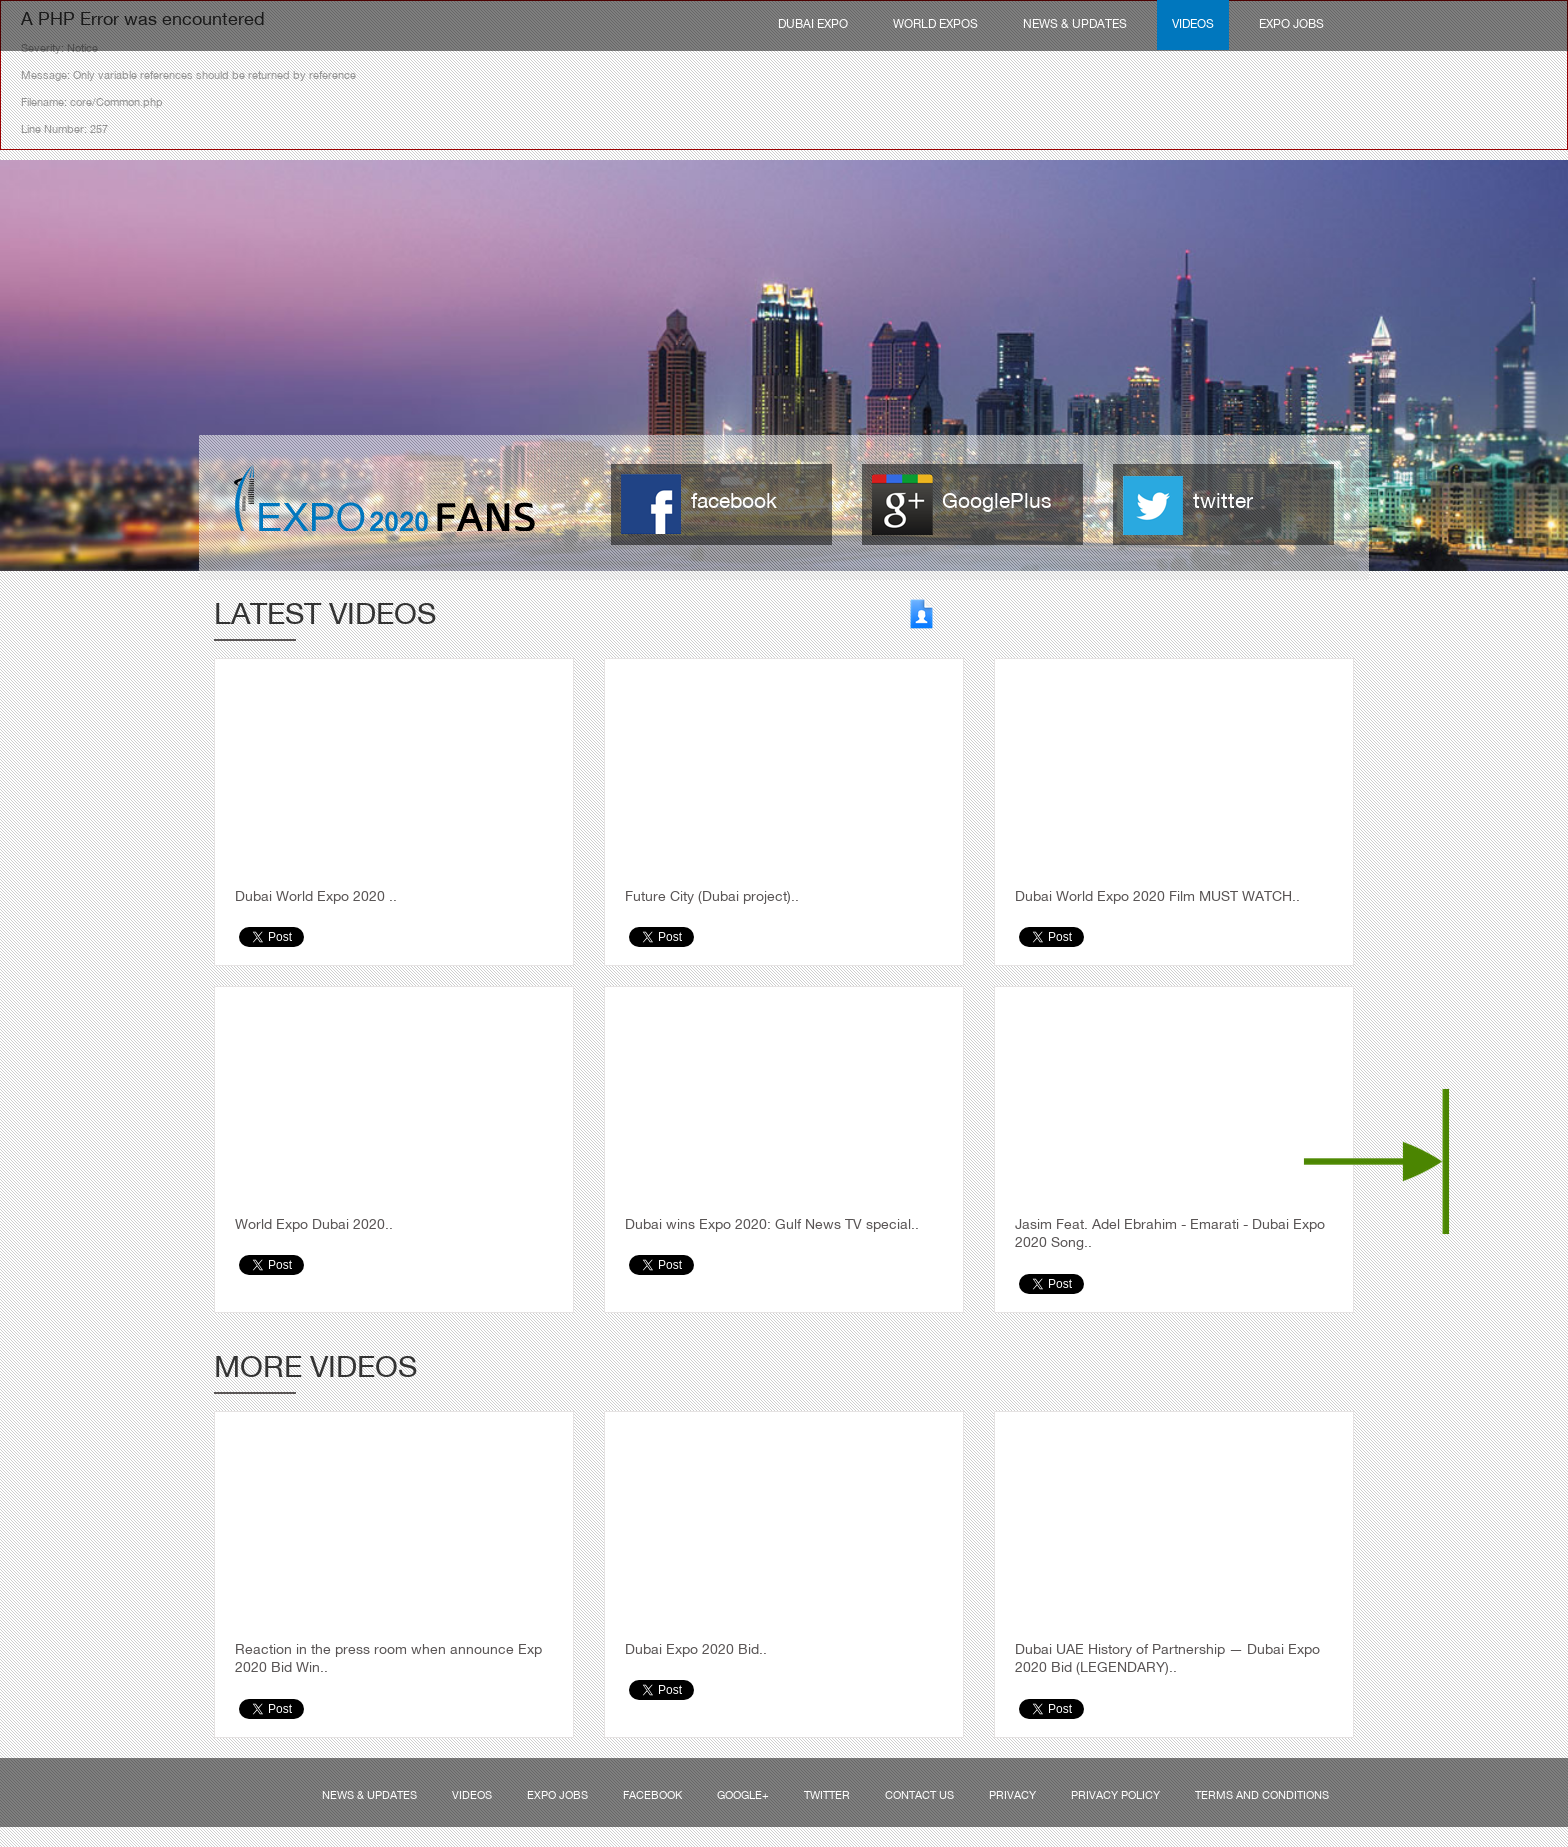 The width and height of the screenshot is (1568, 1847). What do you see at coordinates (1376, 1161) in the screenshot?
I see `go to the last item or page` at bounding box center [1376, 1161].